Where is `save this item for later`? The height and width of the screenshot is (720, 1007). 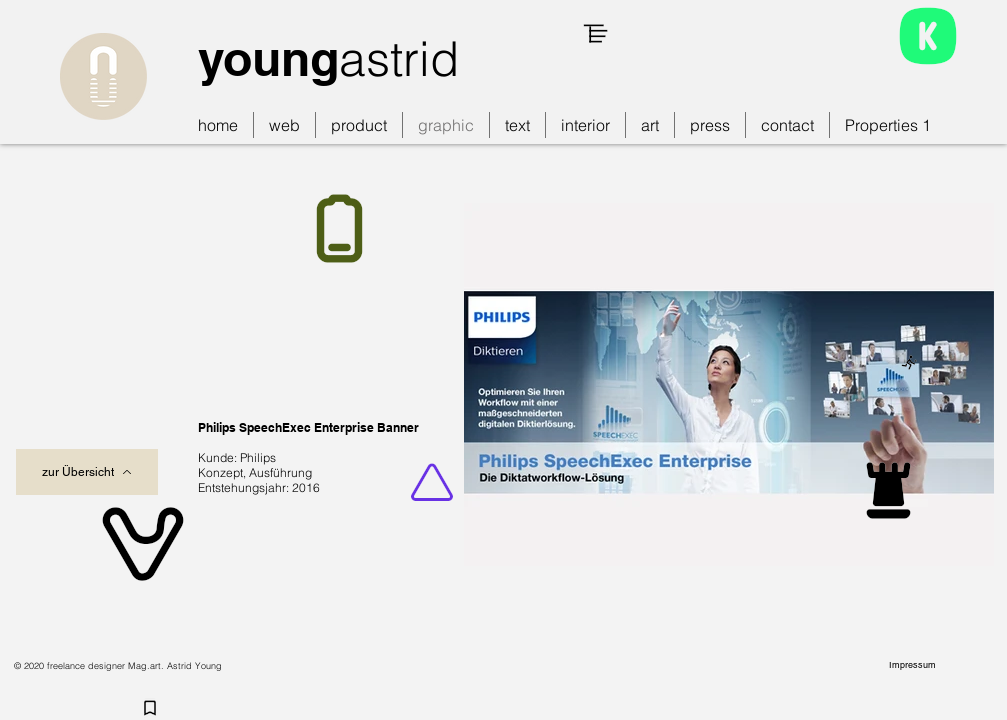 save this item for later is located at coordinates (150, 708).